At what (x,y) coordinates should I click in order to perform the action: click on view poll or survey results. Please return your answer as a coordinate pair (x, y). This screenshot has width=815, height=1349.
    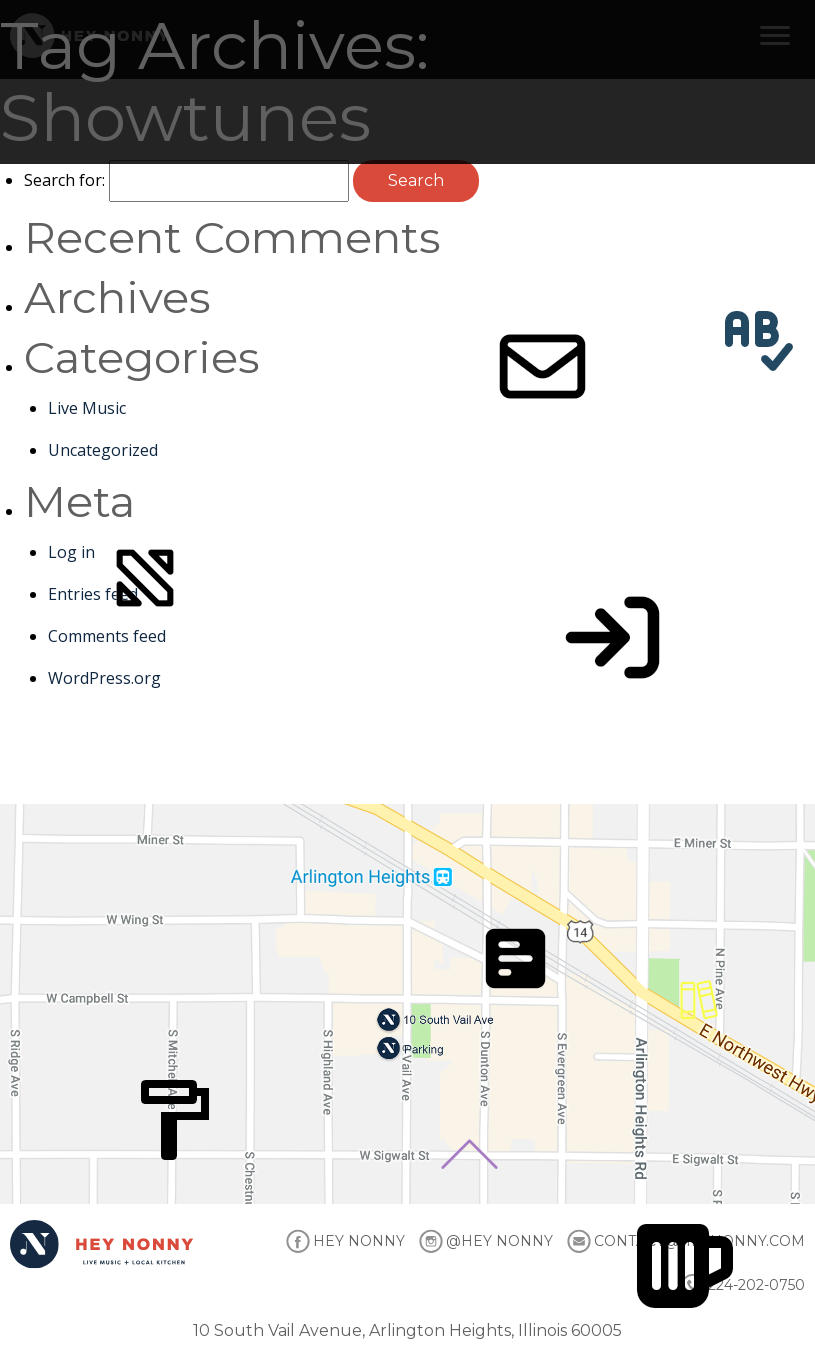
    Looking at the image, I should click on (515, 958).